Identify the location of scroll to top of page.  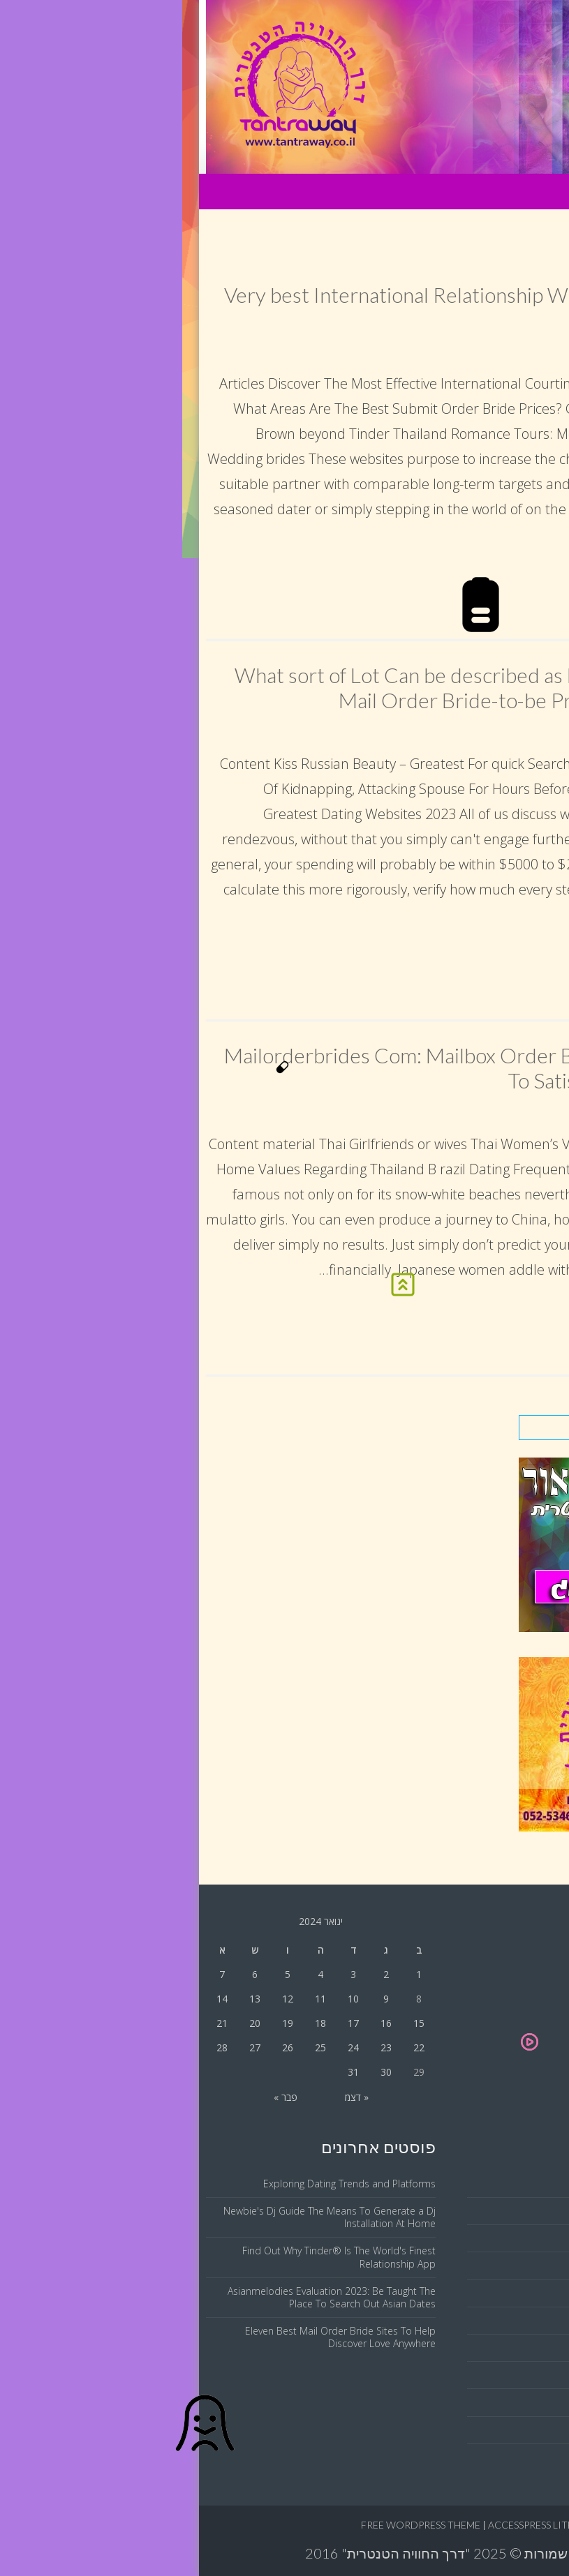
(403, 1285).